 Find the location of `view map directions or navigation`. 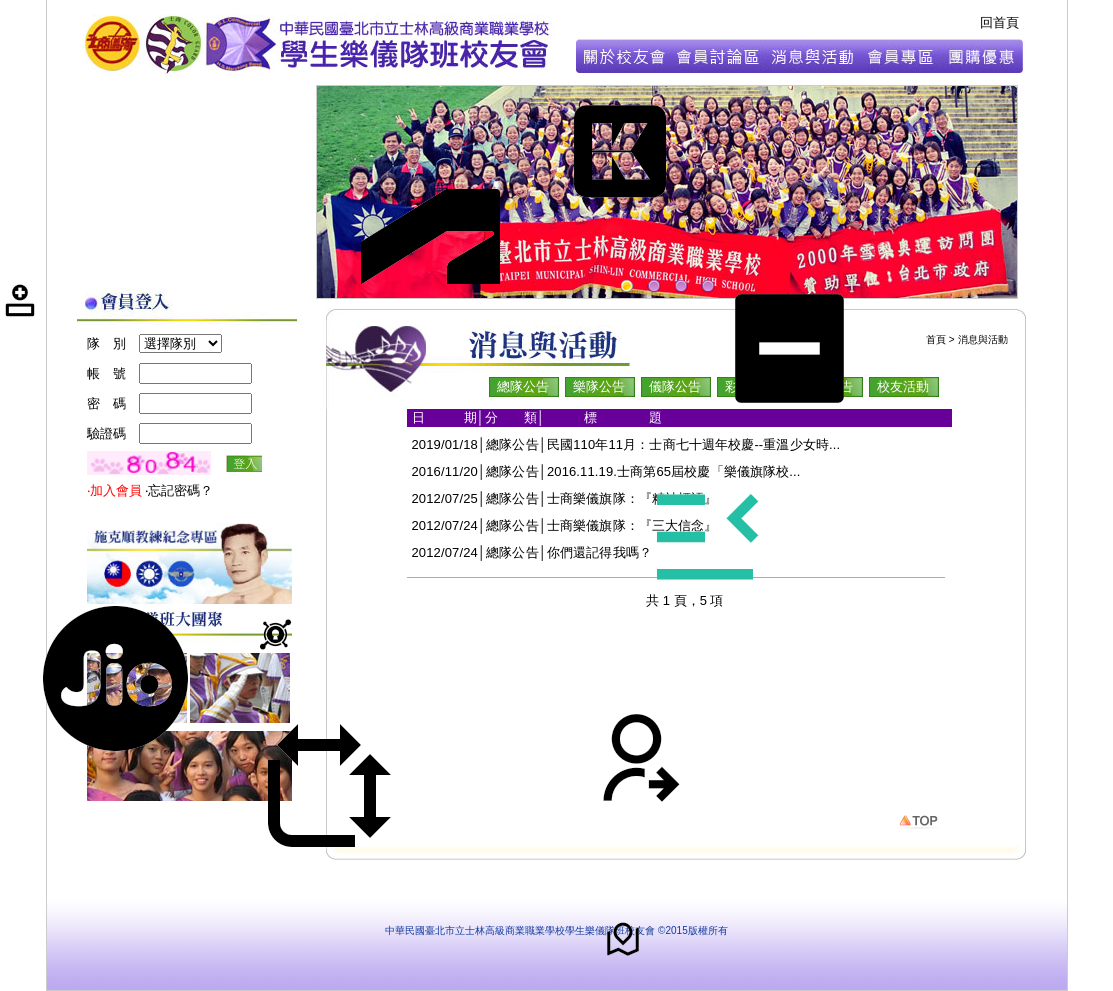

view map directions or navigation is located at coordinates (623, 940).